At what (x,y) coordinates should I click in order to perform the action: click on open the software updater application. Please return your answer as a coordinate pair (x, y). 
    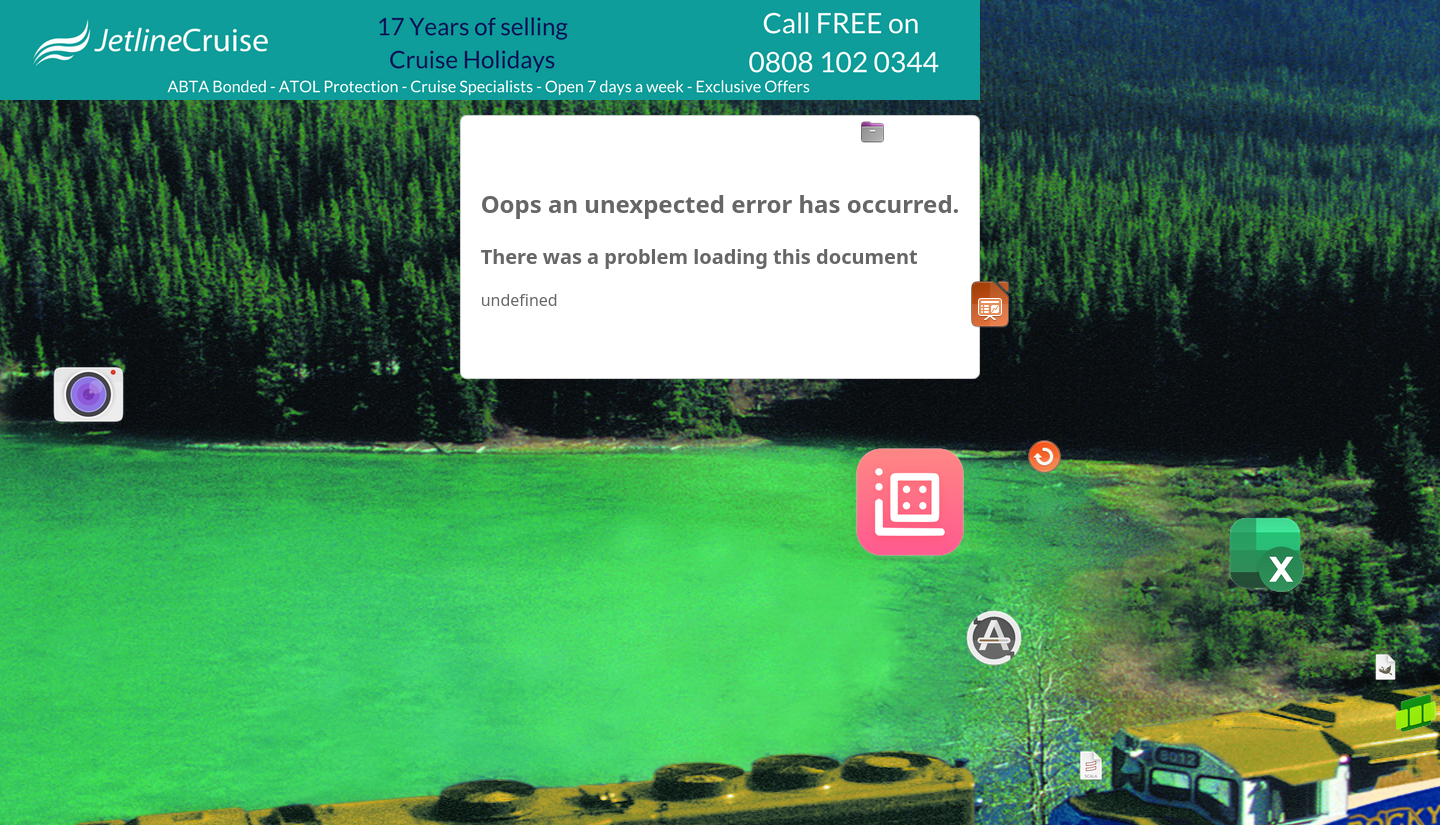
    Looking at the image, I should click on (994, 638).